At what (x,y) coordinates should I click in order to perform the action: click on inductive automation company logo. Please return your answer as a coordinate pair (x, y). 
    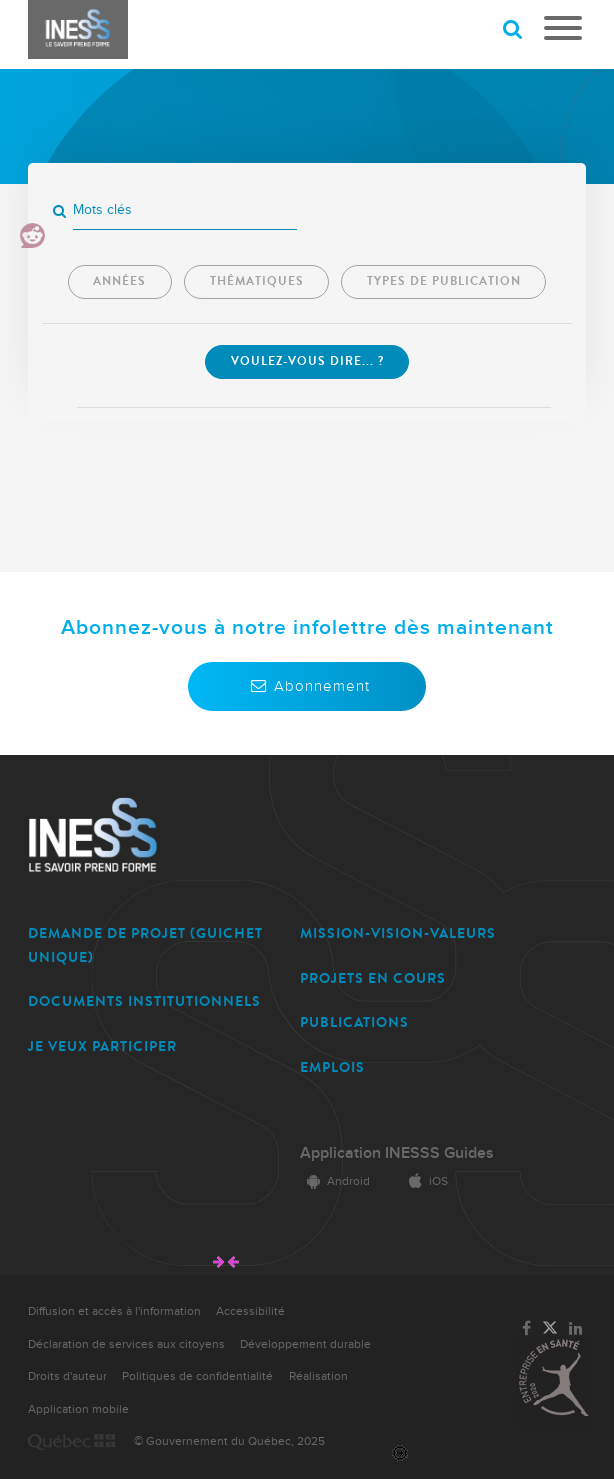
    Looking at the image, I should click on (400, 1453).